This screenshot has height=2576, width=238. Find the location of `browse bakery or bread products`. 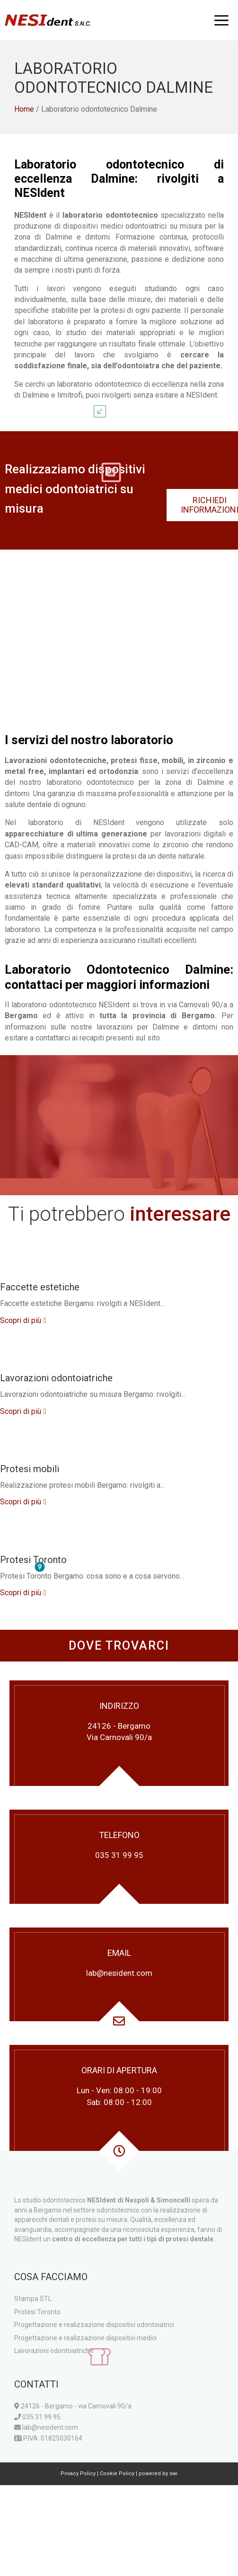

browse bakery or bread products is located at coordinates (100, 2357).